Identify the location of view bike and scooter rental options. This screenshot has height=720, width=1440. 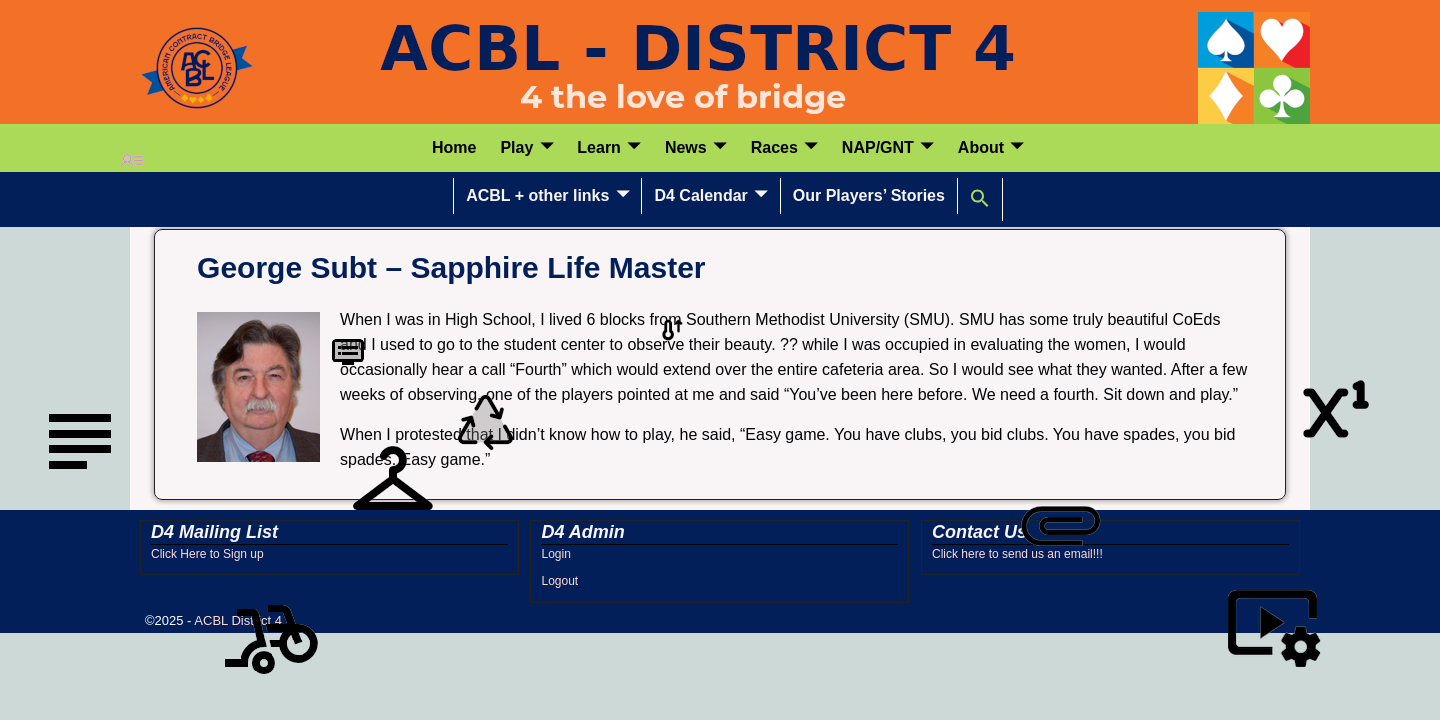
(271, 639).